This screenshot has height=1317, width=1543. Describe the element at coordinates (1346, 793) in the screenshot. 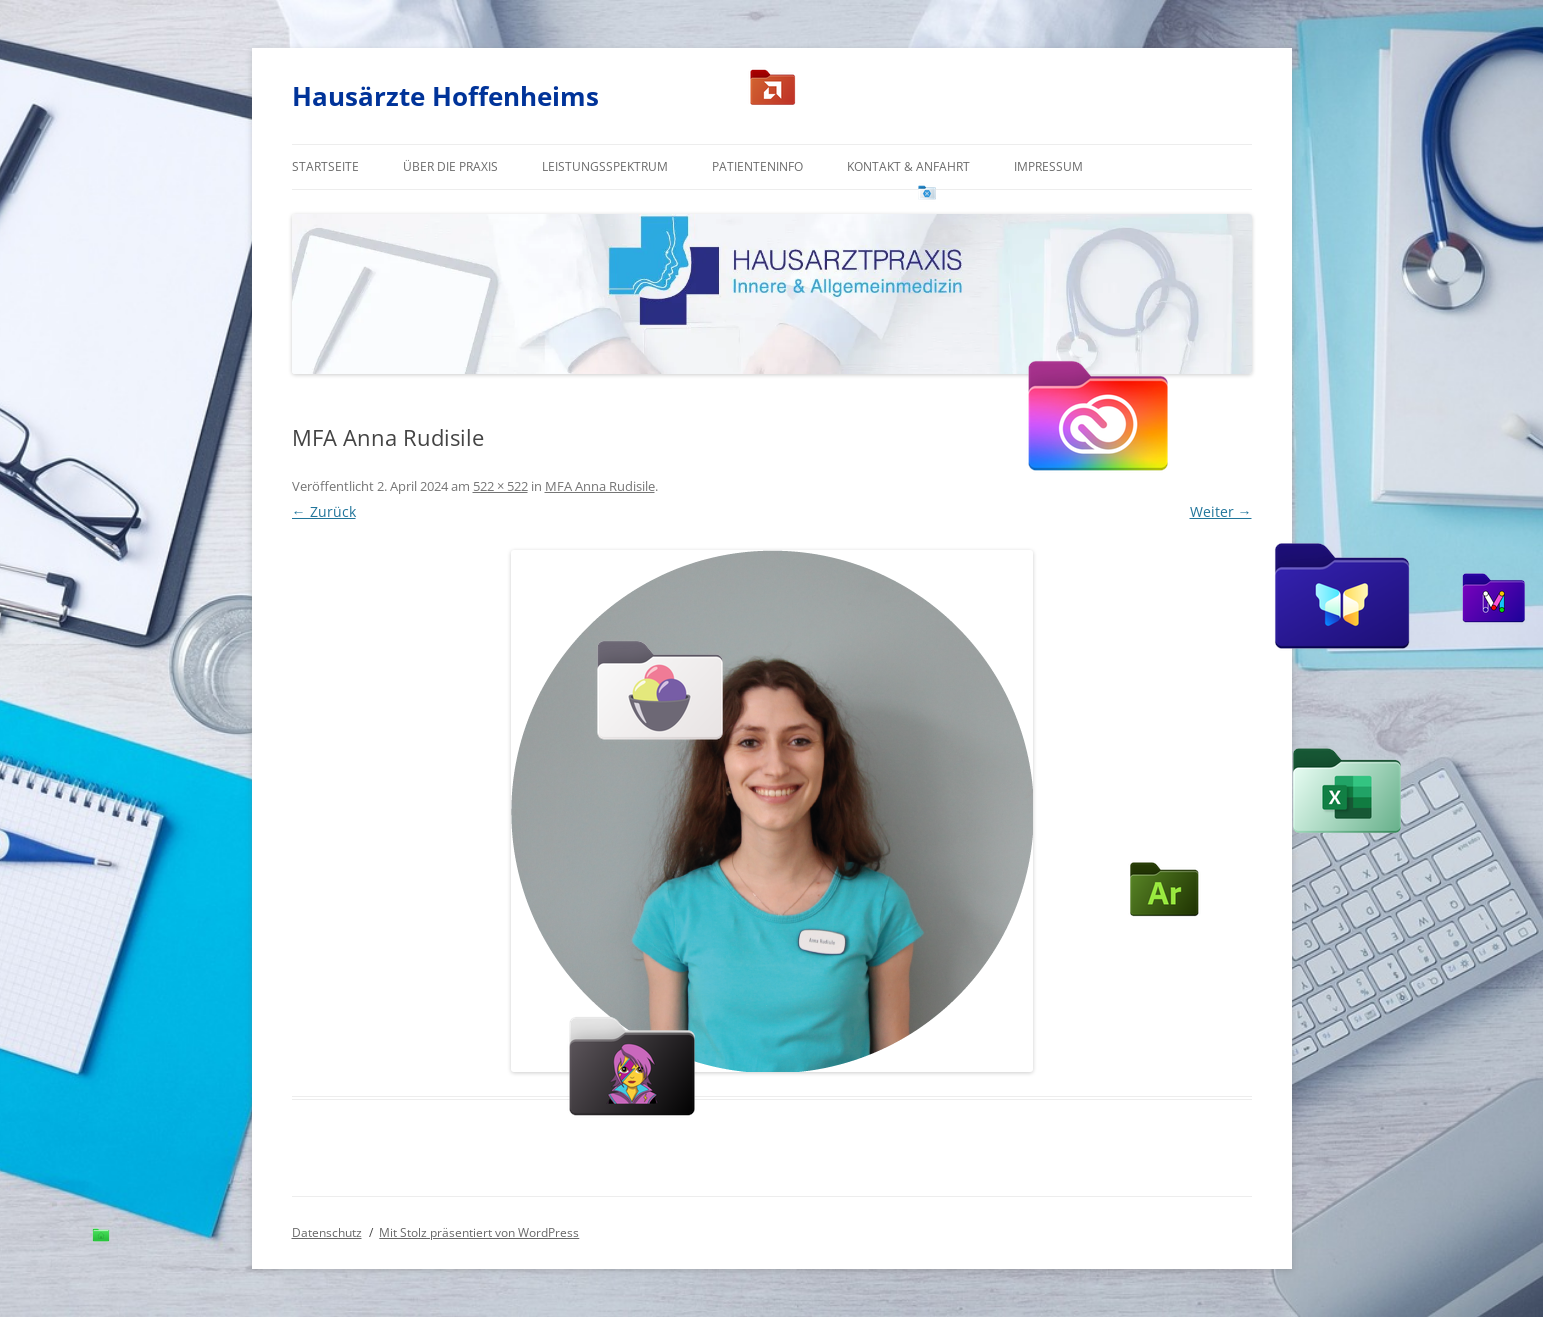

I see `open folder containing Excel spreadsheets` at that location.